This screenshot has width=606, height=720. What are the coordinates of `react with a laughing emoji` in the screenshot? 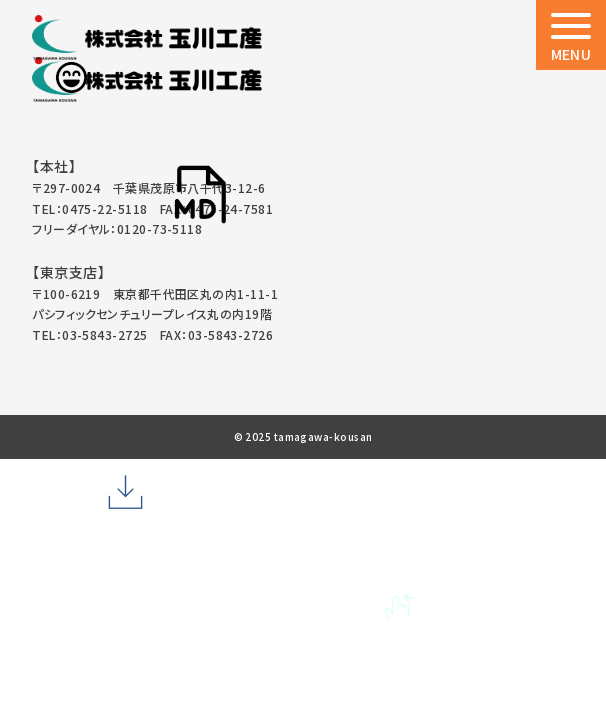 It's located at (71, 77).